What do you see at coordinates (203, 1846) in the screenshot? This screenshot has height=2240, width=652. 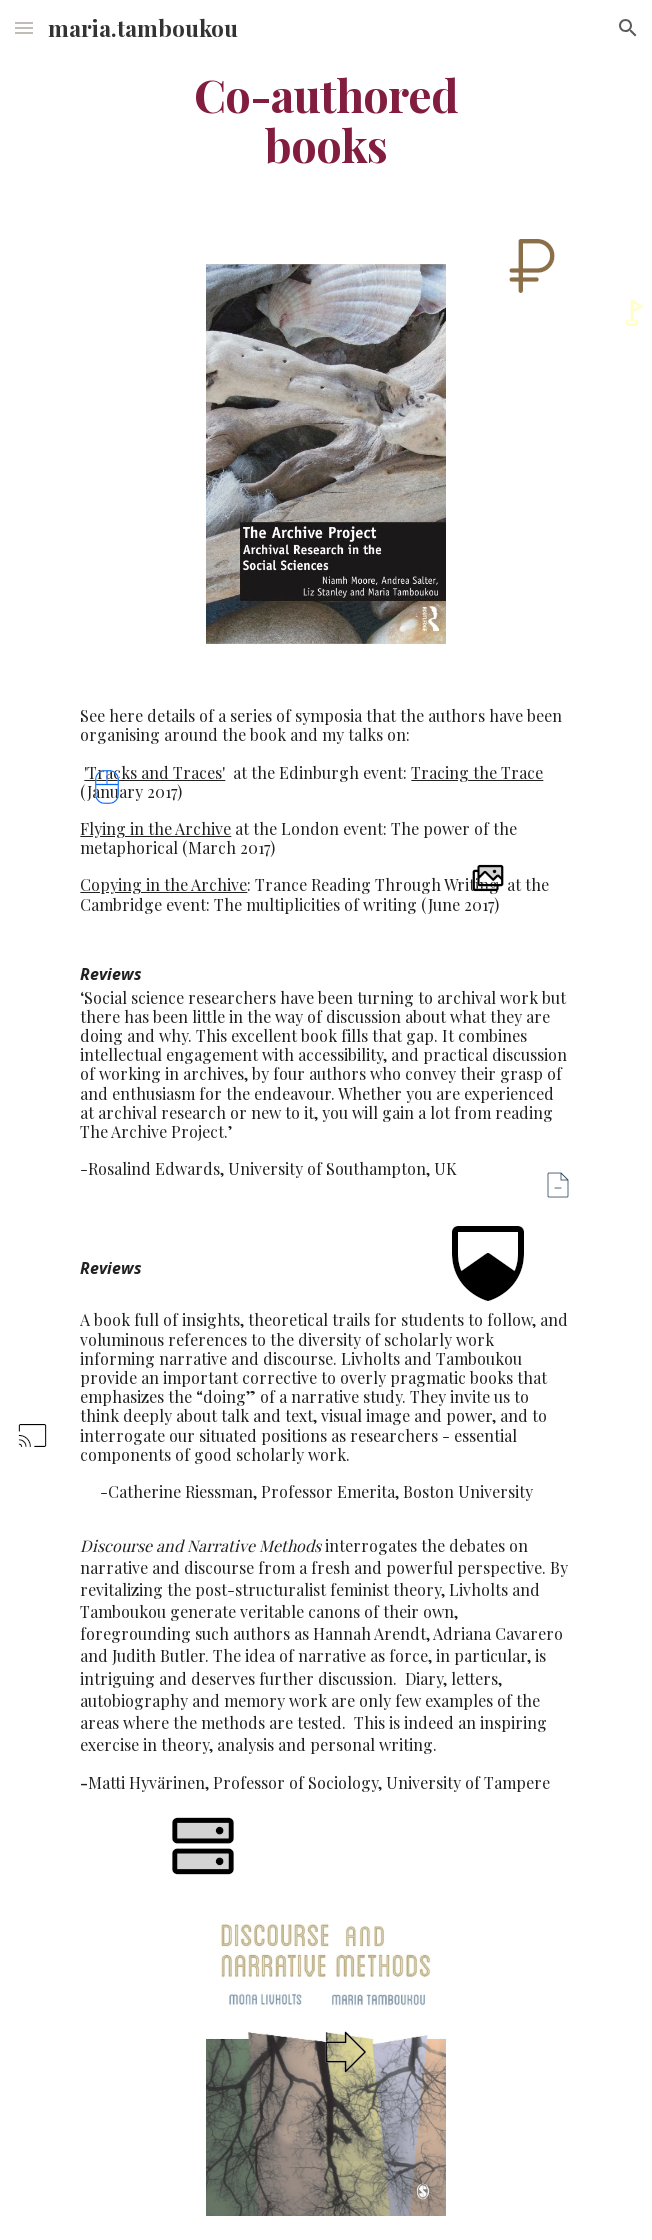 I see `access storage or server settings` at bounding box center [203, 1846].